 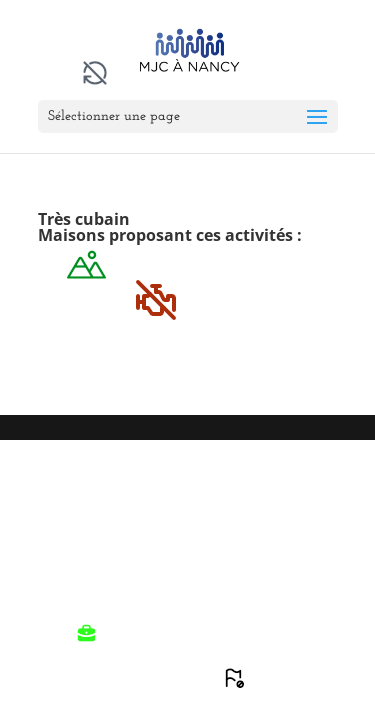 I want to click on access work or business documents, so click(x=86, y=633).